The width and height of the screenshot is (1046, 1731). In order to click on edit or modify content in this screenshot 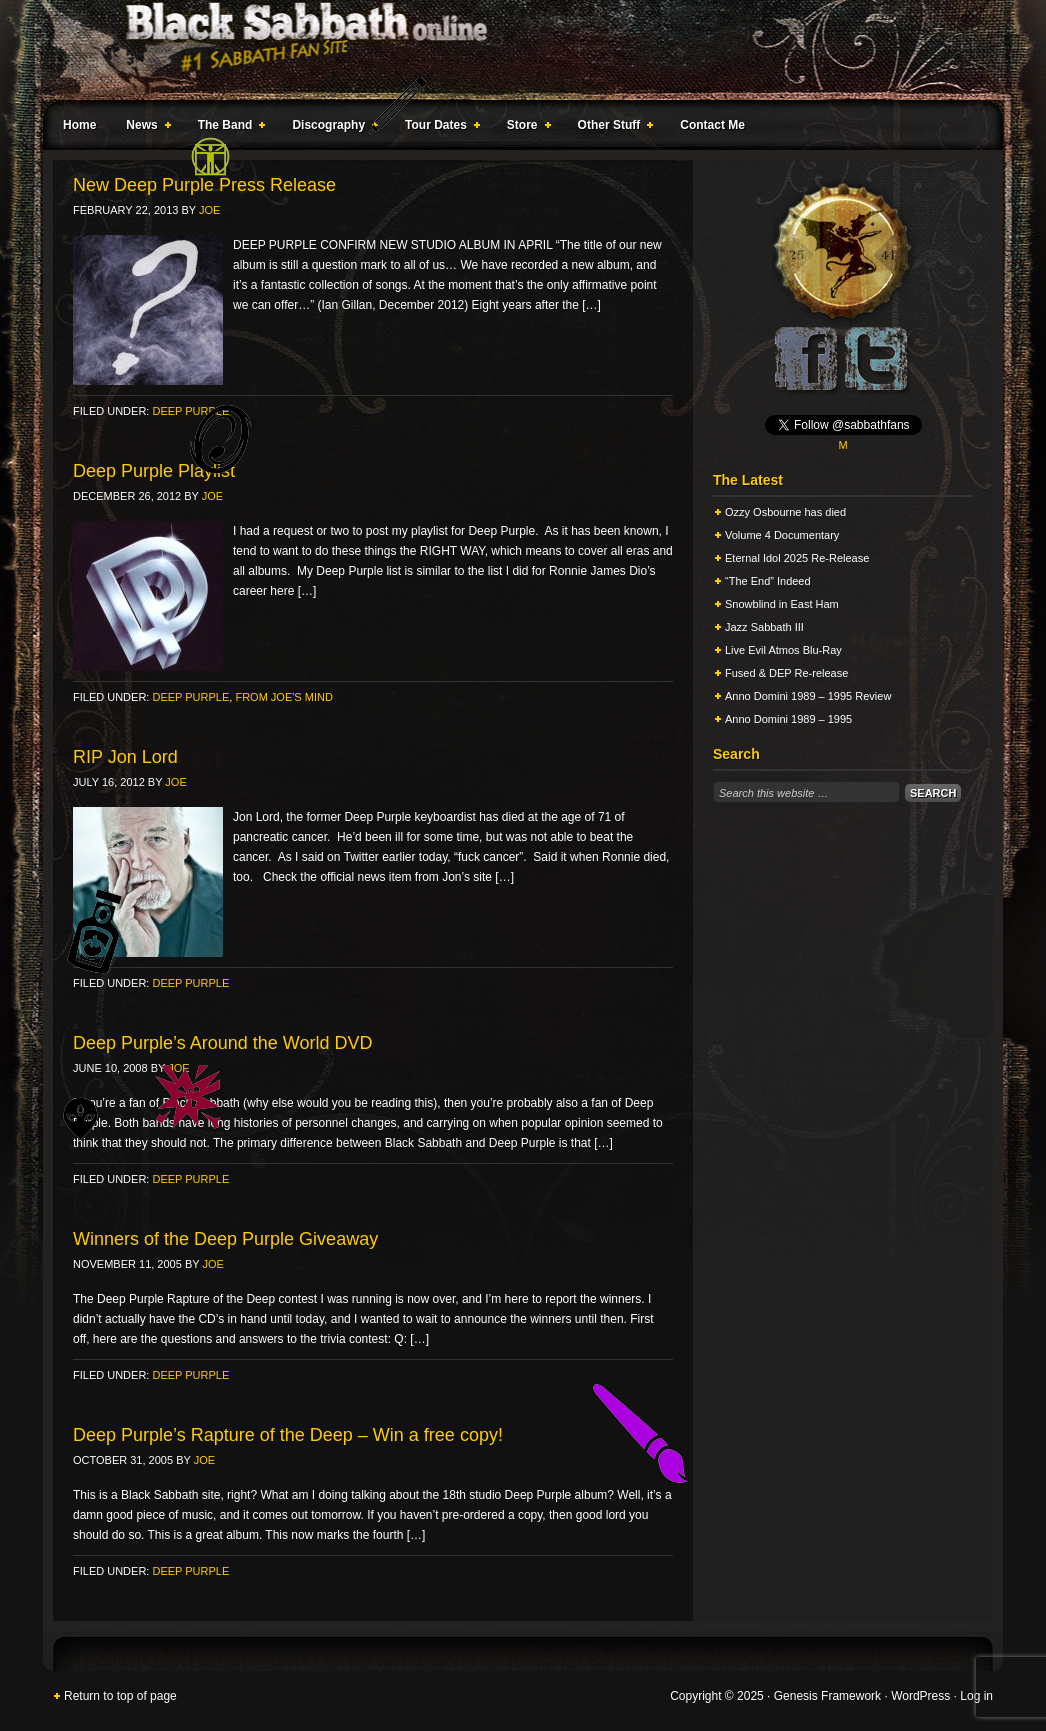, I will do `click(397, 105)`.